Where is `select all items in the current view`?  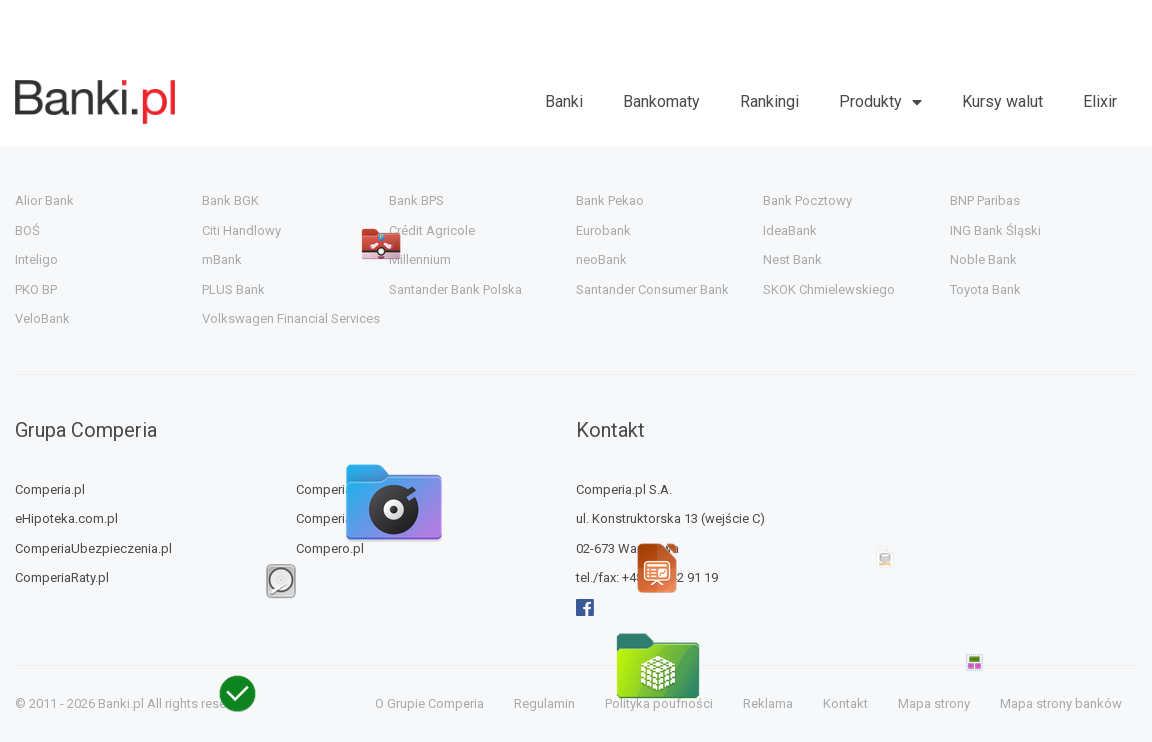
select all items in the current view is located at coordinates (974, 662).